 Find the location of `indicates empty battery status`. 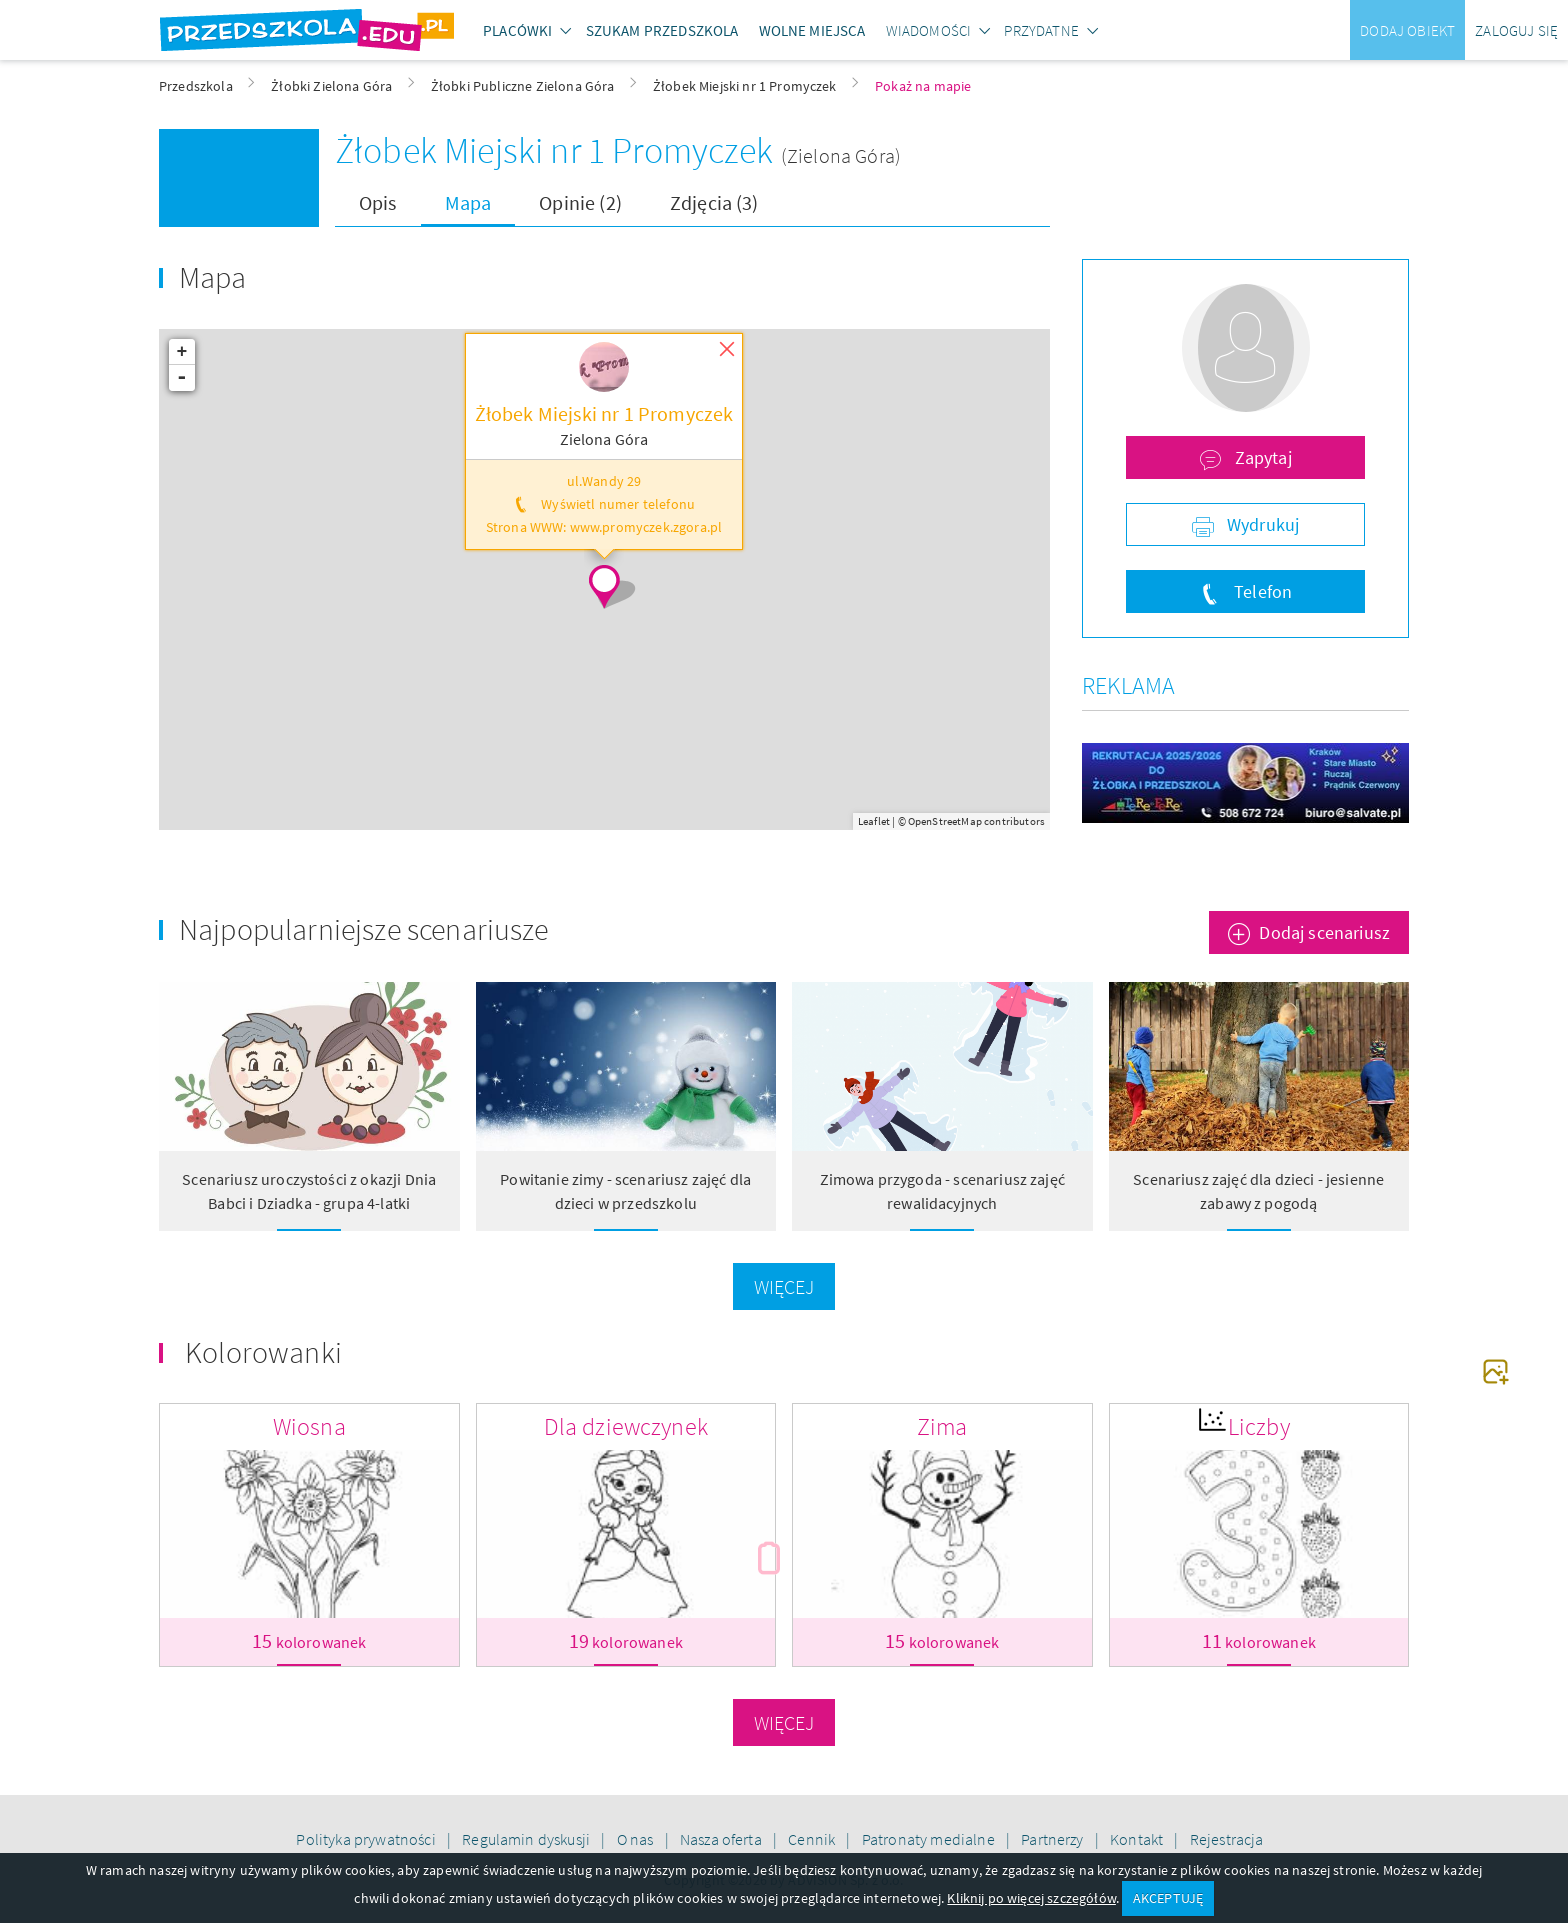

indicates empty battery status is located at coordinates (769, 1558).